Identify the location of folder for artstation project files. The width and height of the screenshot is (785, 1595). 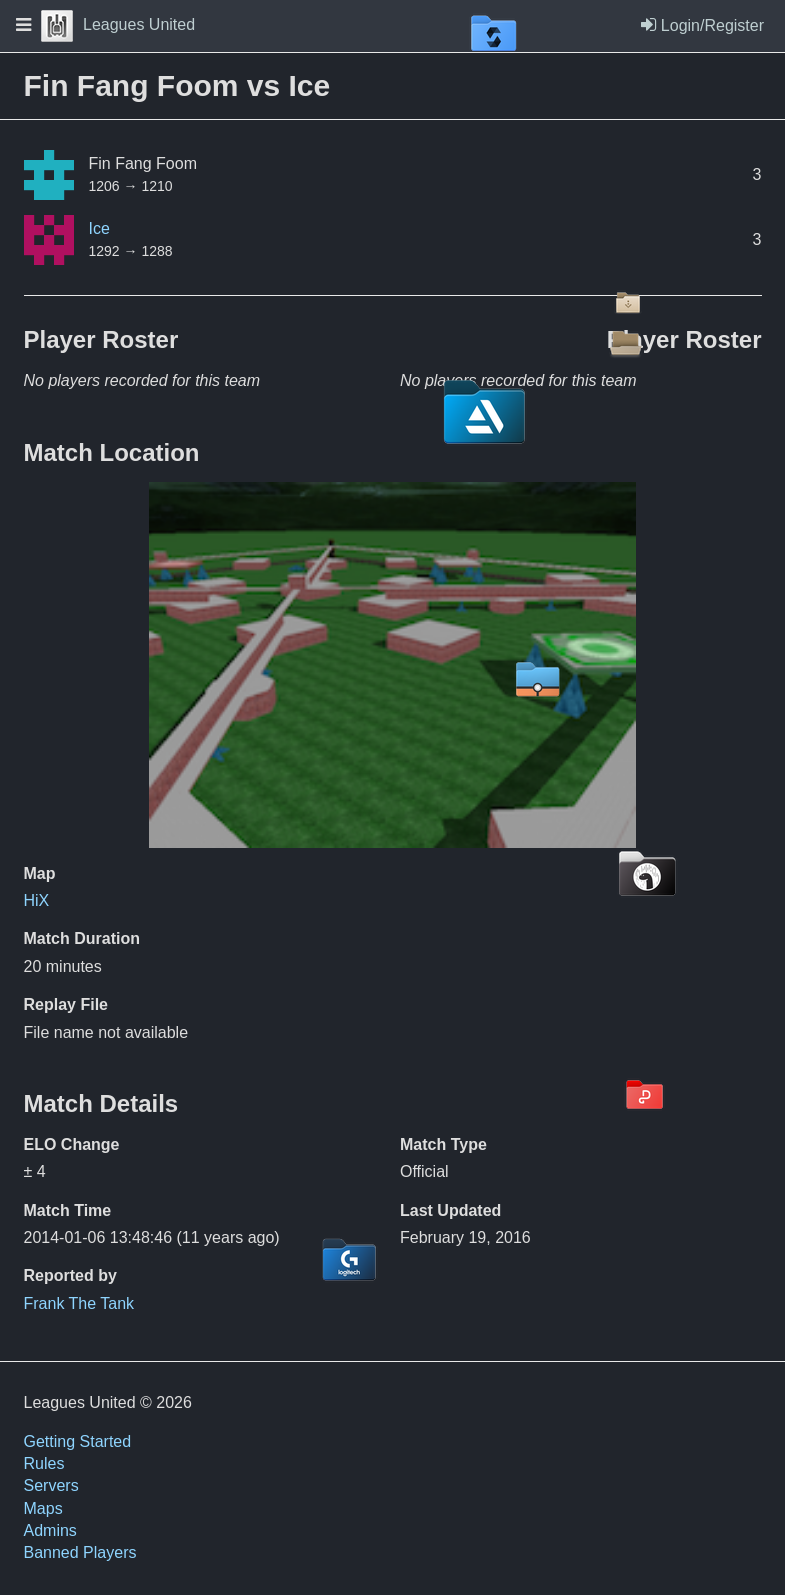
(484, 414).